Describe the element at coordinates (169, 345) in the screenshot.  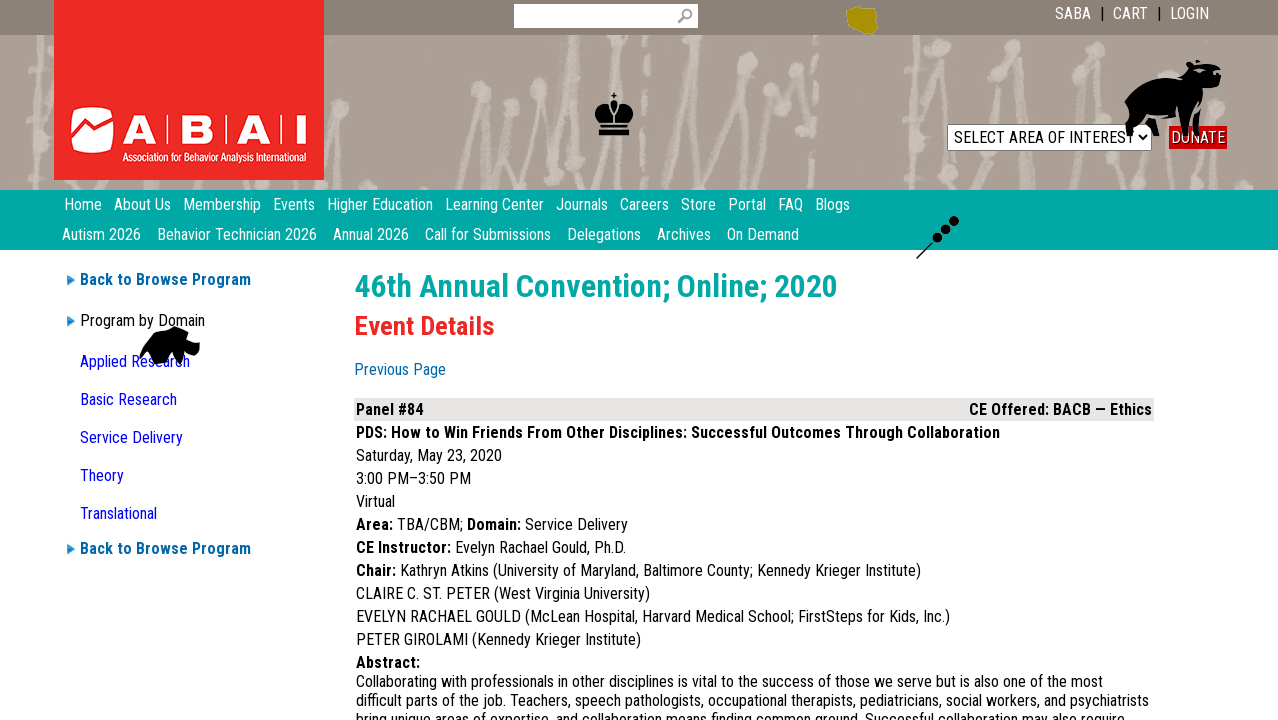
I see `select switzerland as country or region` at that location.